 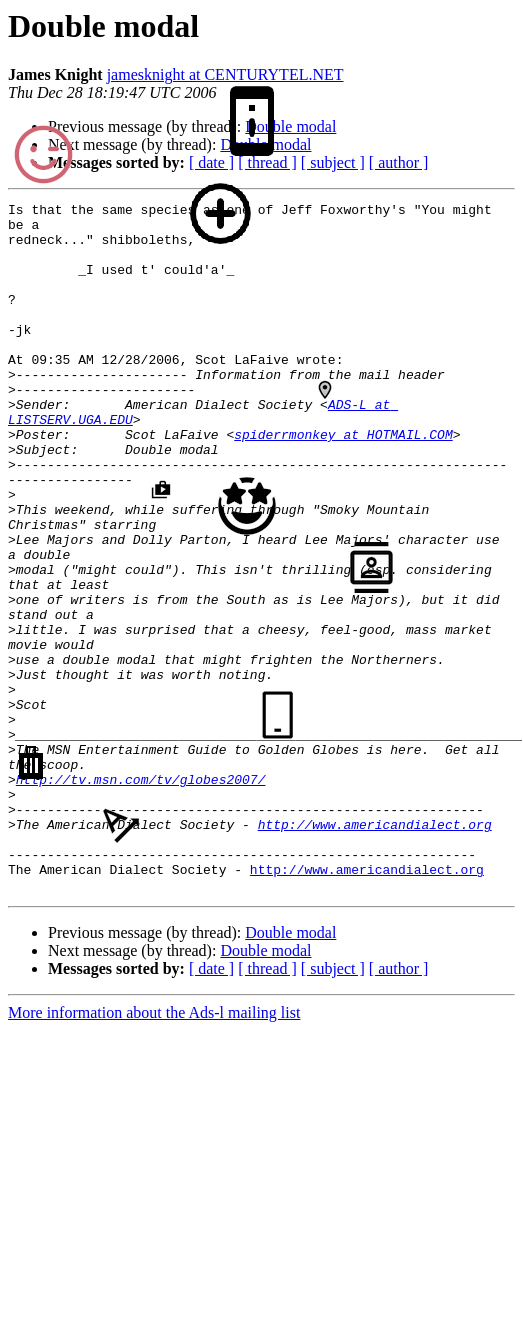 What do you see at coordinates (31, 763) in the screenshot?
I see `access travel or trip information` at bounding box center [31, 763].